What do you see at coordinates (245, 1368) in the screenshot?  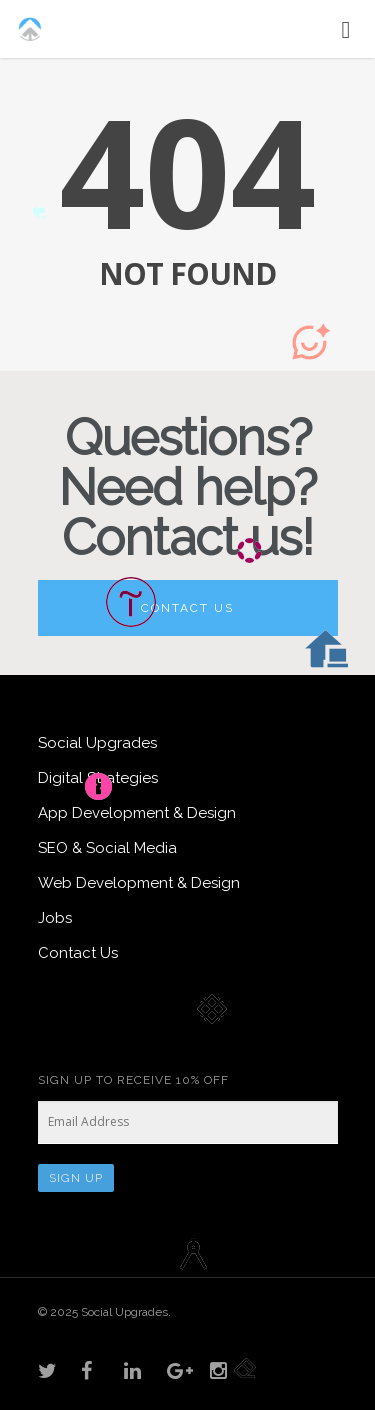 I see `erase or delete selected content` at bounding box center [245, 1368].